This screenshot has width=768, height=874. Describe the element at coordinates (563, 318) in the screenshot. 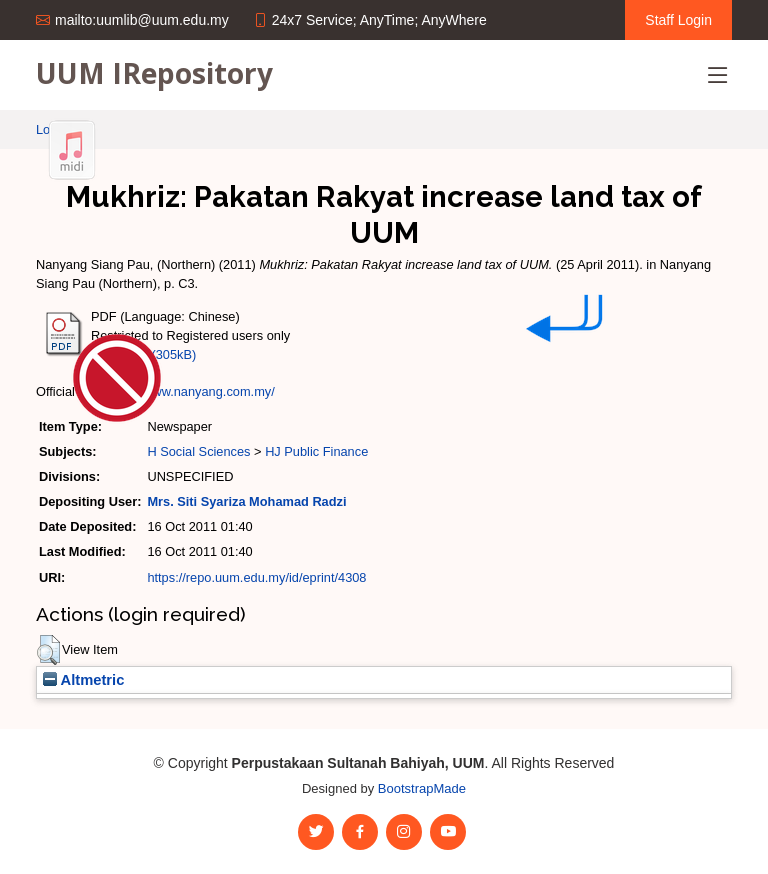

I see `reply to all recipients of an email` at that location.